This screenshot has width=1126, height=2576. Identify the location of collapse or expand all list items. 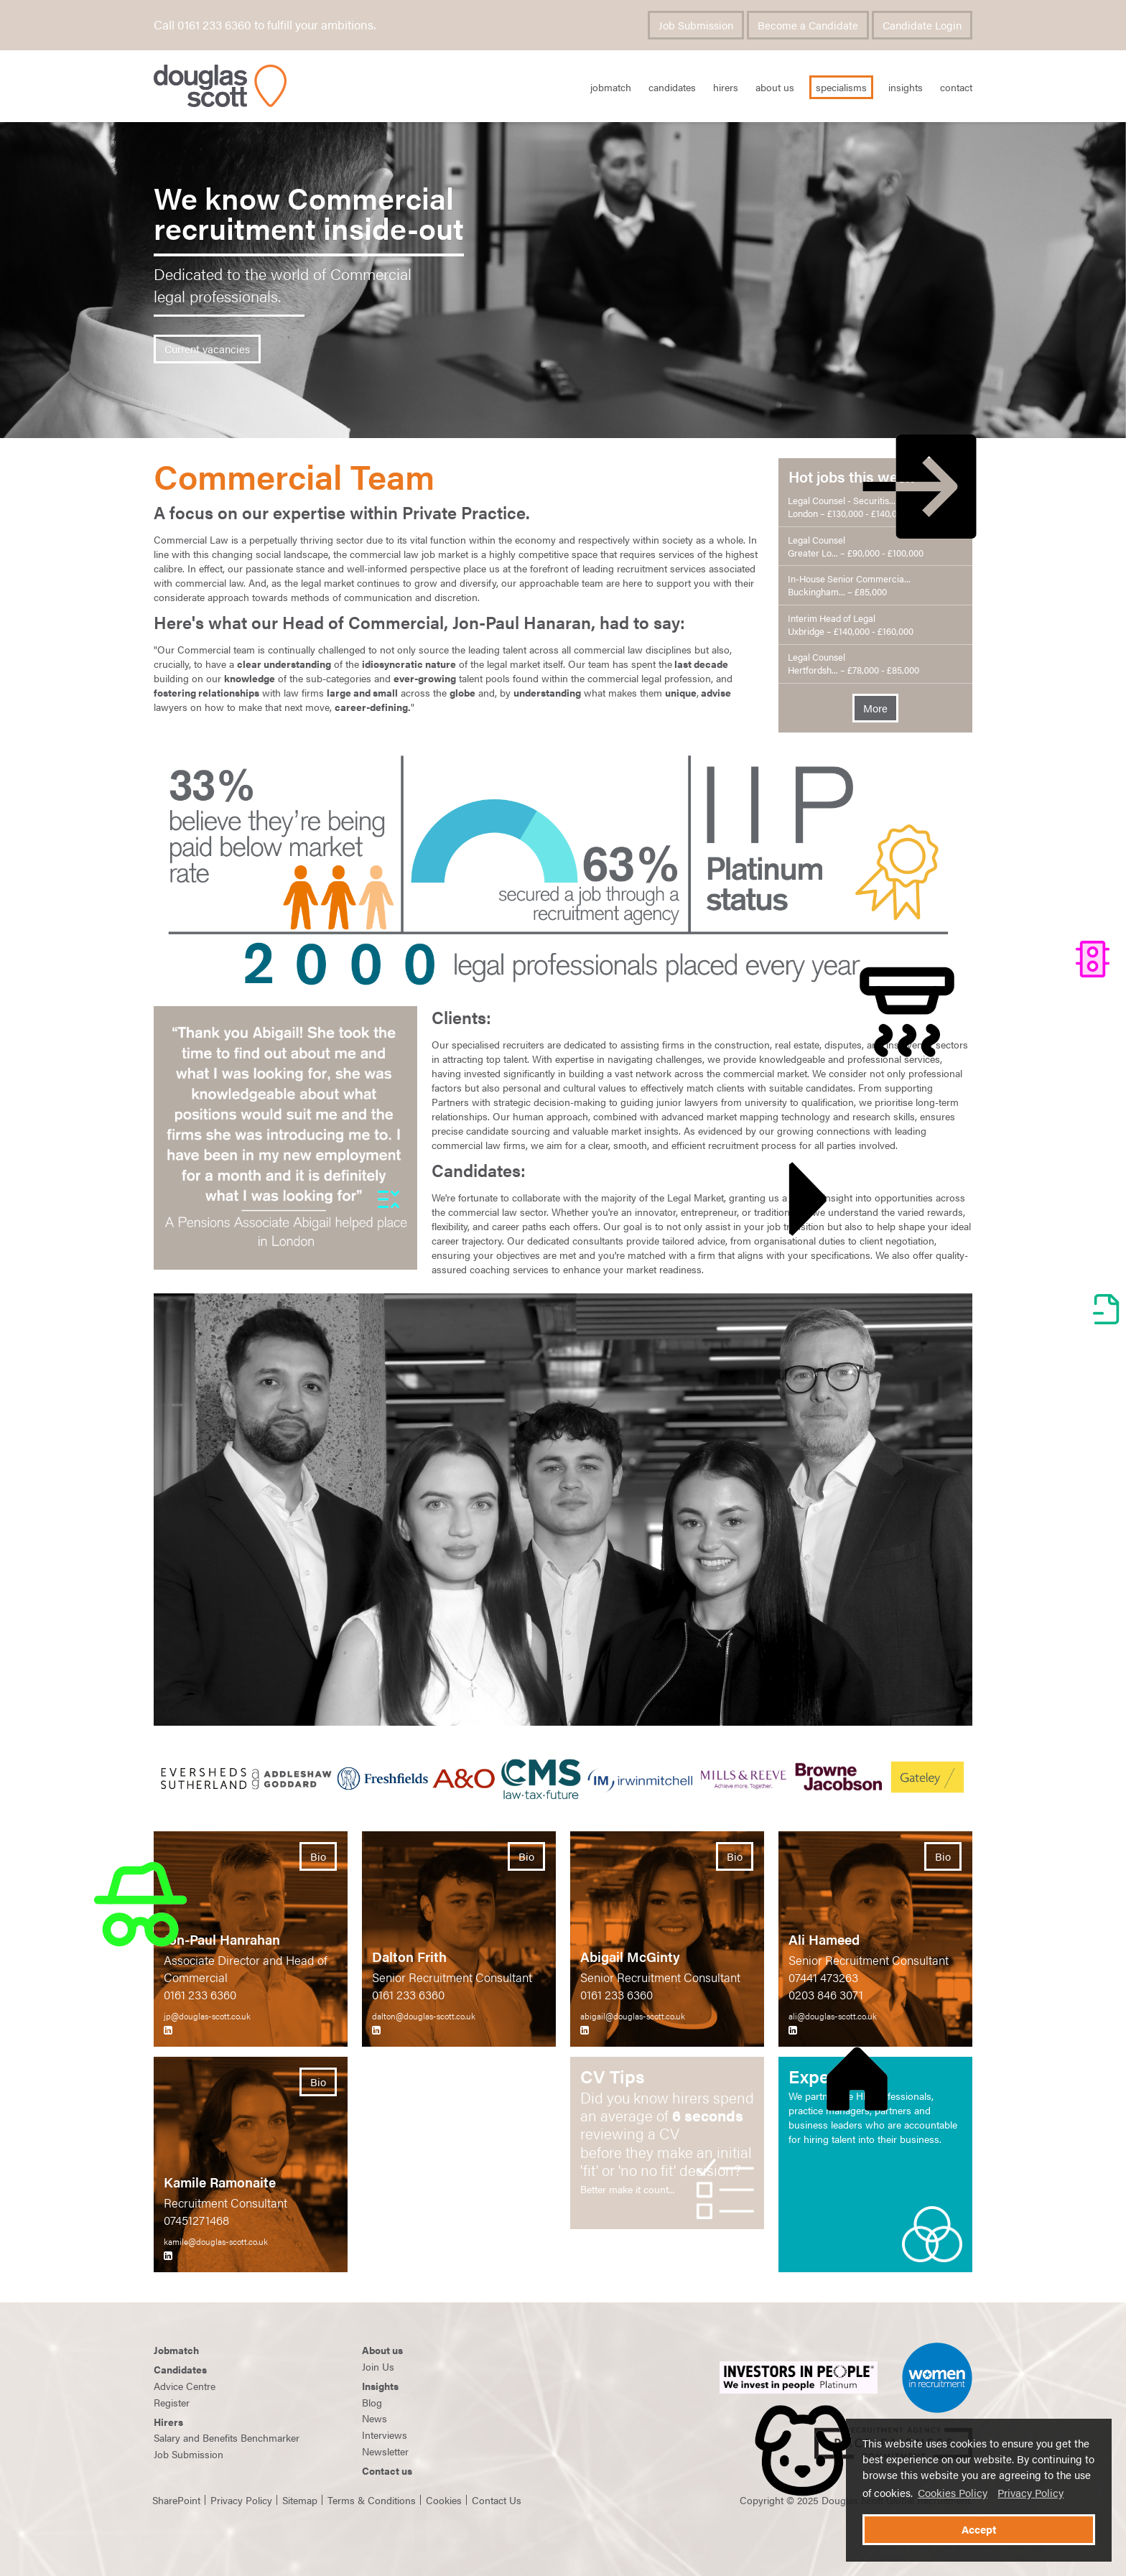
(388, 1199).